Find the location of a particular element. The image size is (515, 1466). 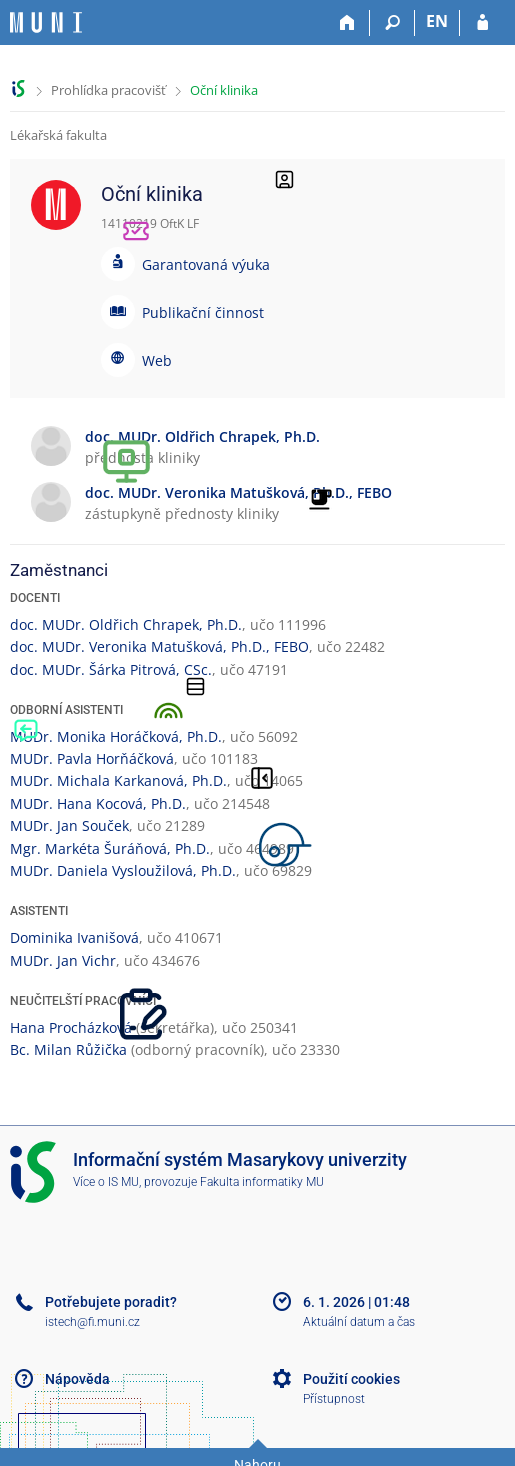

access baseball or sports-related content is located at coordinates (283, 845).